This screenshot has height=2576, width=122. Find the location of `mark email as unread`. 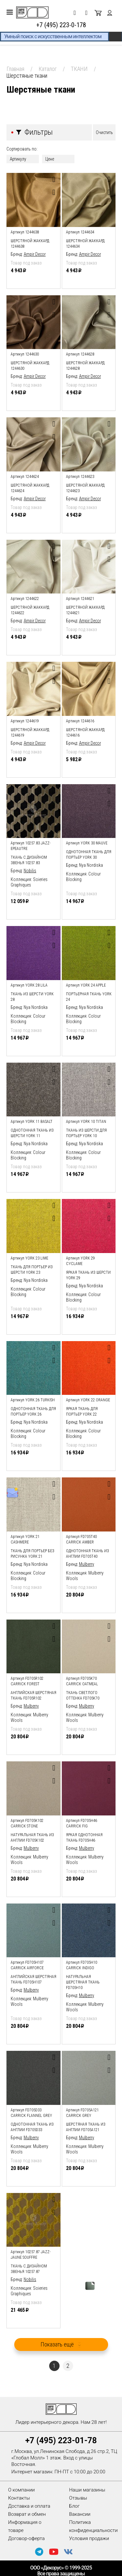

mark email as unread is located at coordinates (12, 1493).